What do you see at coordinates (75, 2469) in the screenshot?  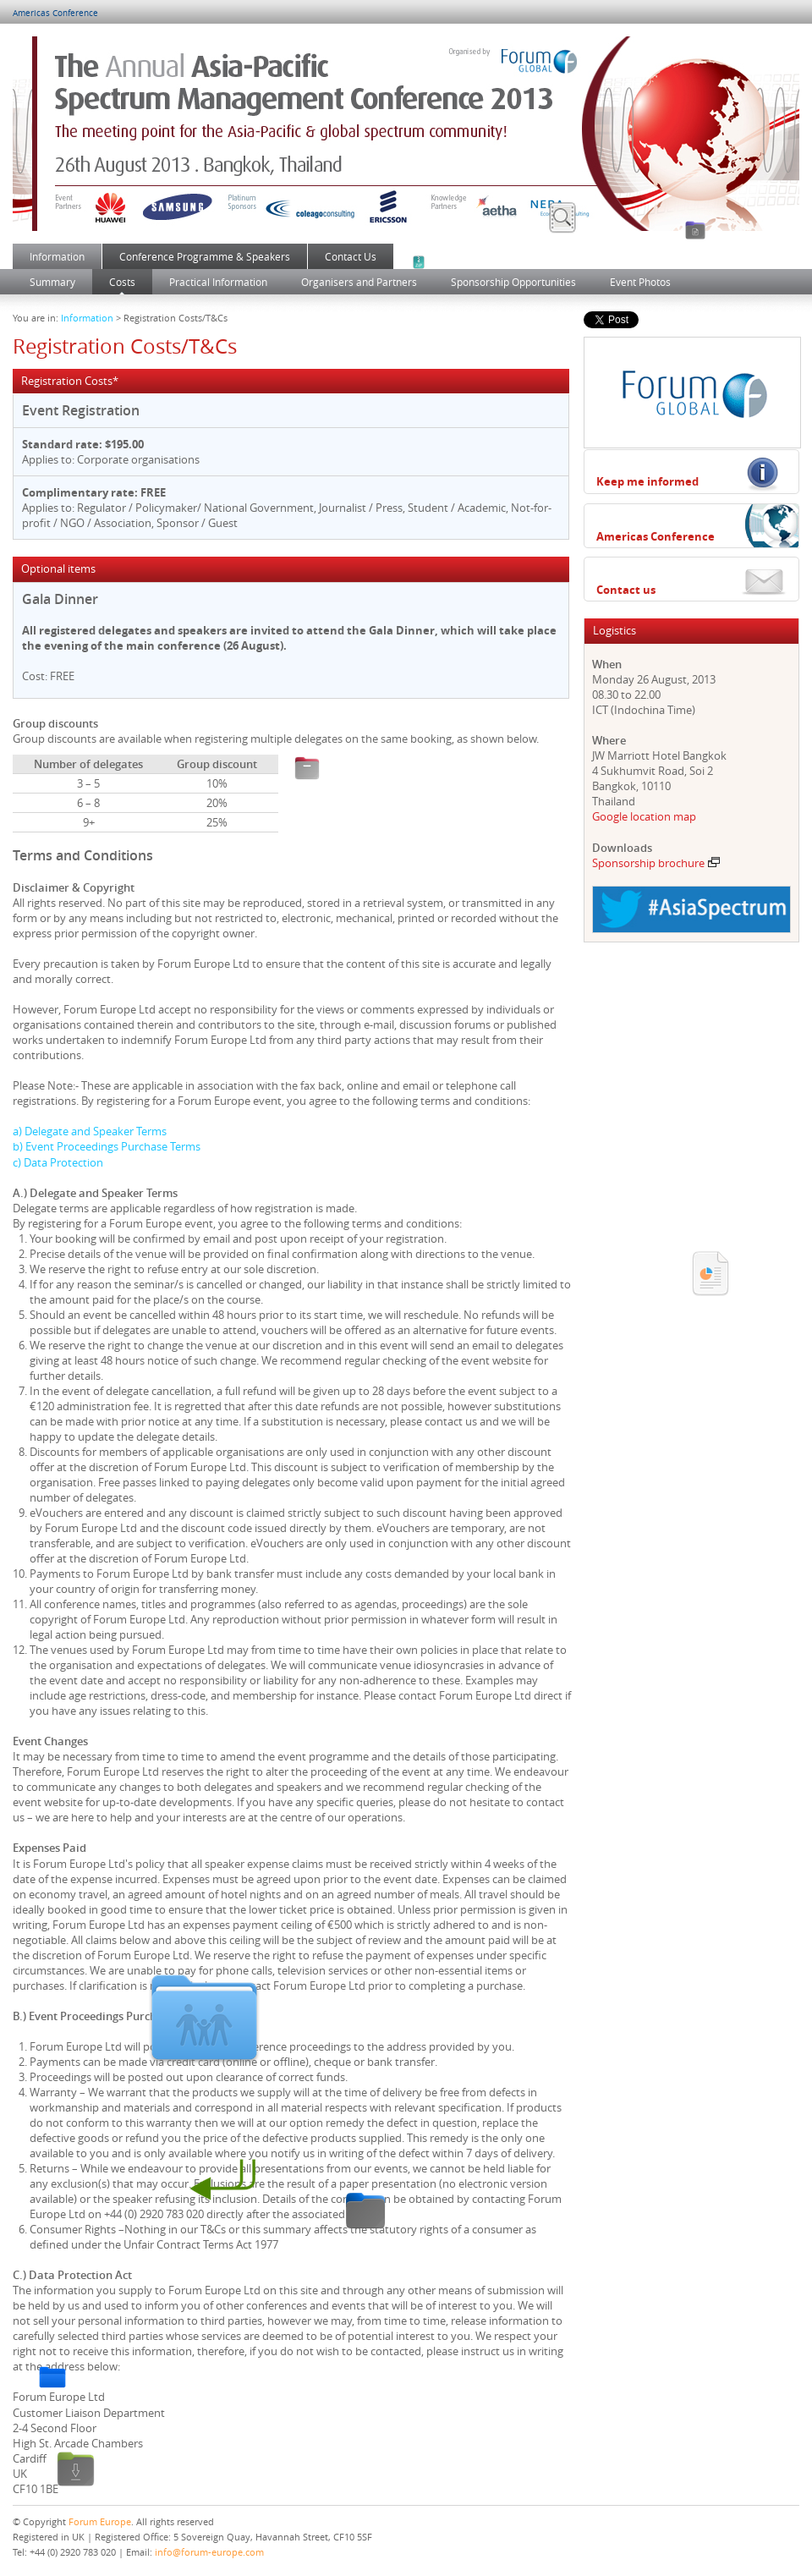 I see `open your downloads folder` at bounding box center [75, 2469].